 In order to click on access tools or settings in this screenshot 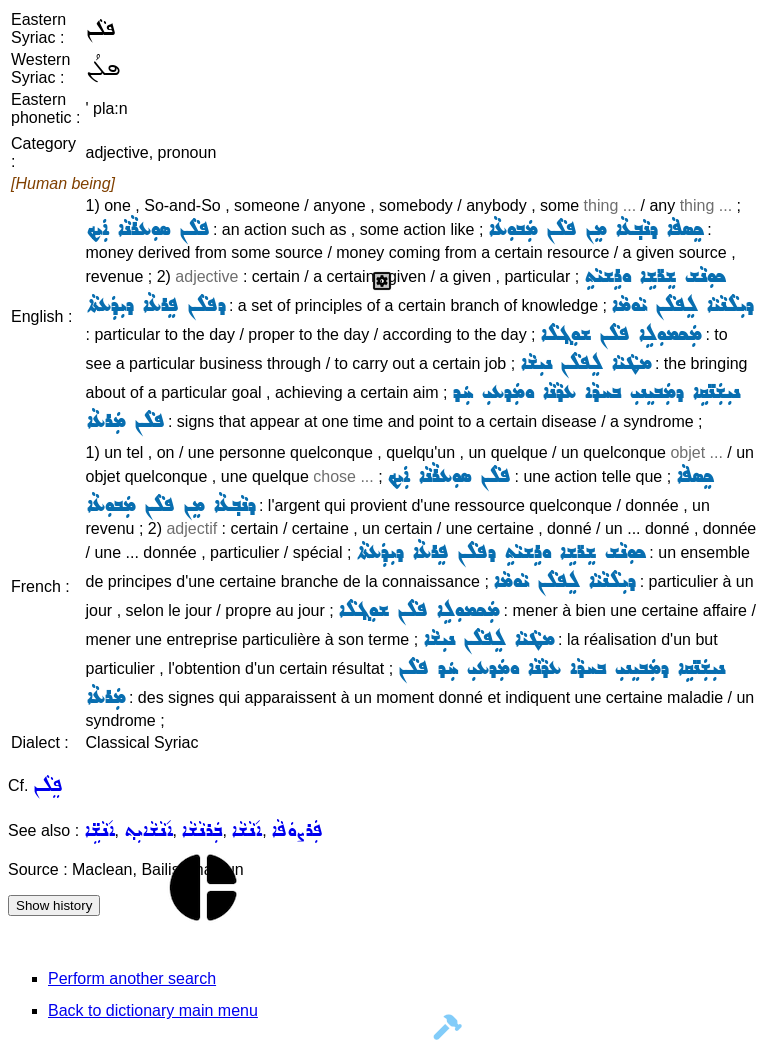, I will do `click(447, 1027)`.